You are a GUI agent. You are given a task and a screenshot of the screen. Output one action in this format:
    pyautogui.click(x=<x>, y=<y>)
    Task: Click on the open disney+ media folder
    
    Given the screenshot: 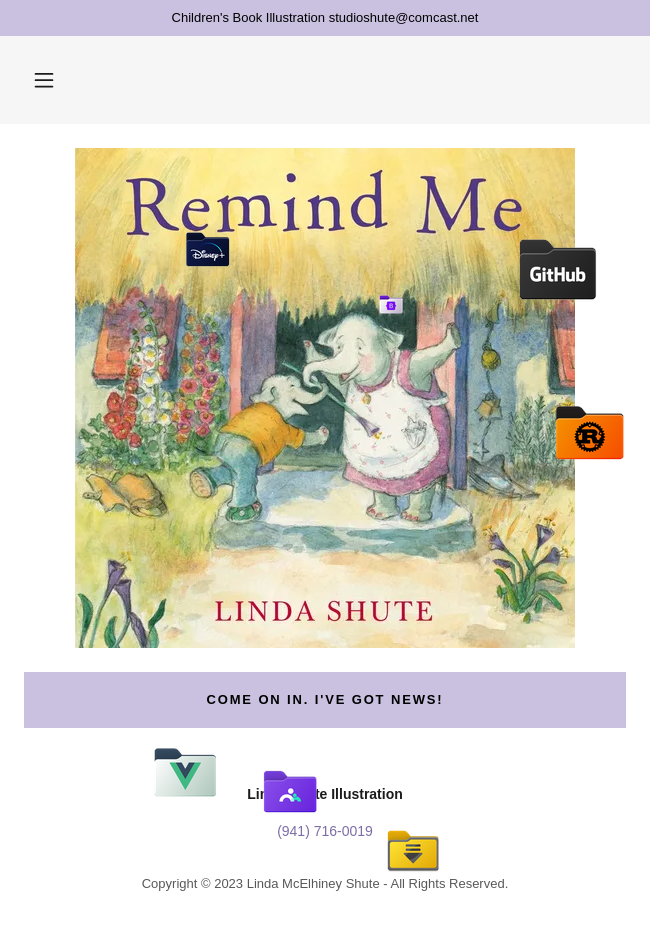 What is the action you would take?
    pyautogui.click(x=207, y=250)
    